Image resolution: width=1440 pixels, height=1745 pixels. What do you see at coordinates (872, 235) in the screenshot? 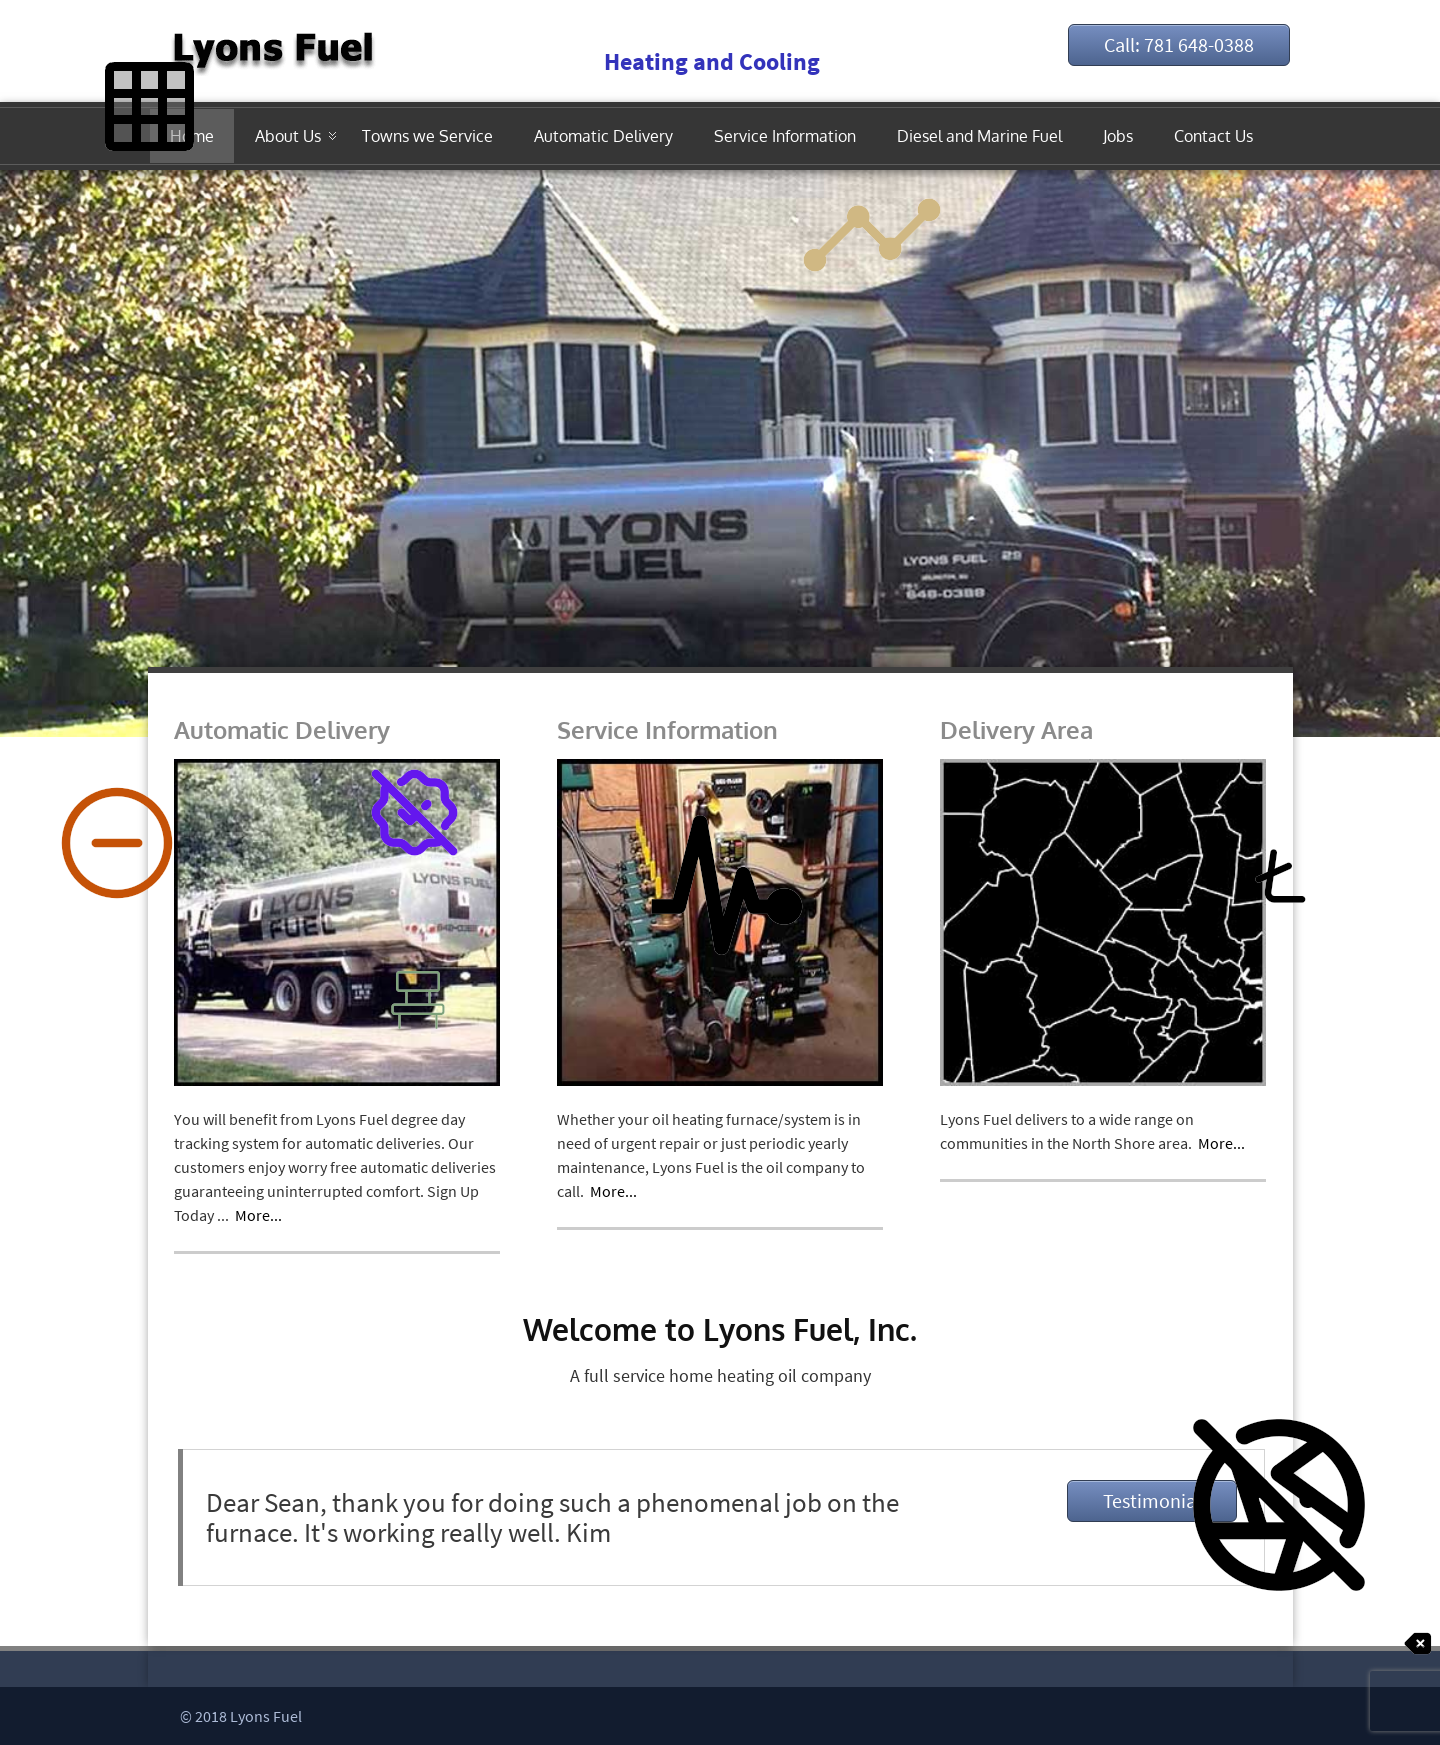
I see `view analytics and statistics` at bounding box center [872, 235].